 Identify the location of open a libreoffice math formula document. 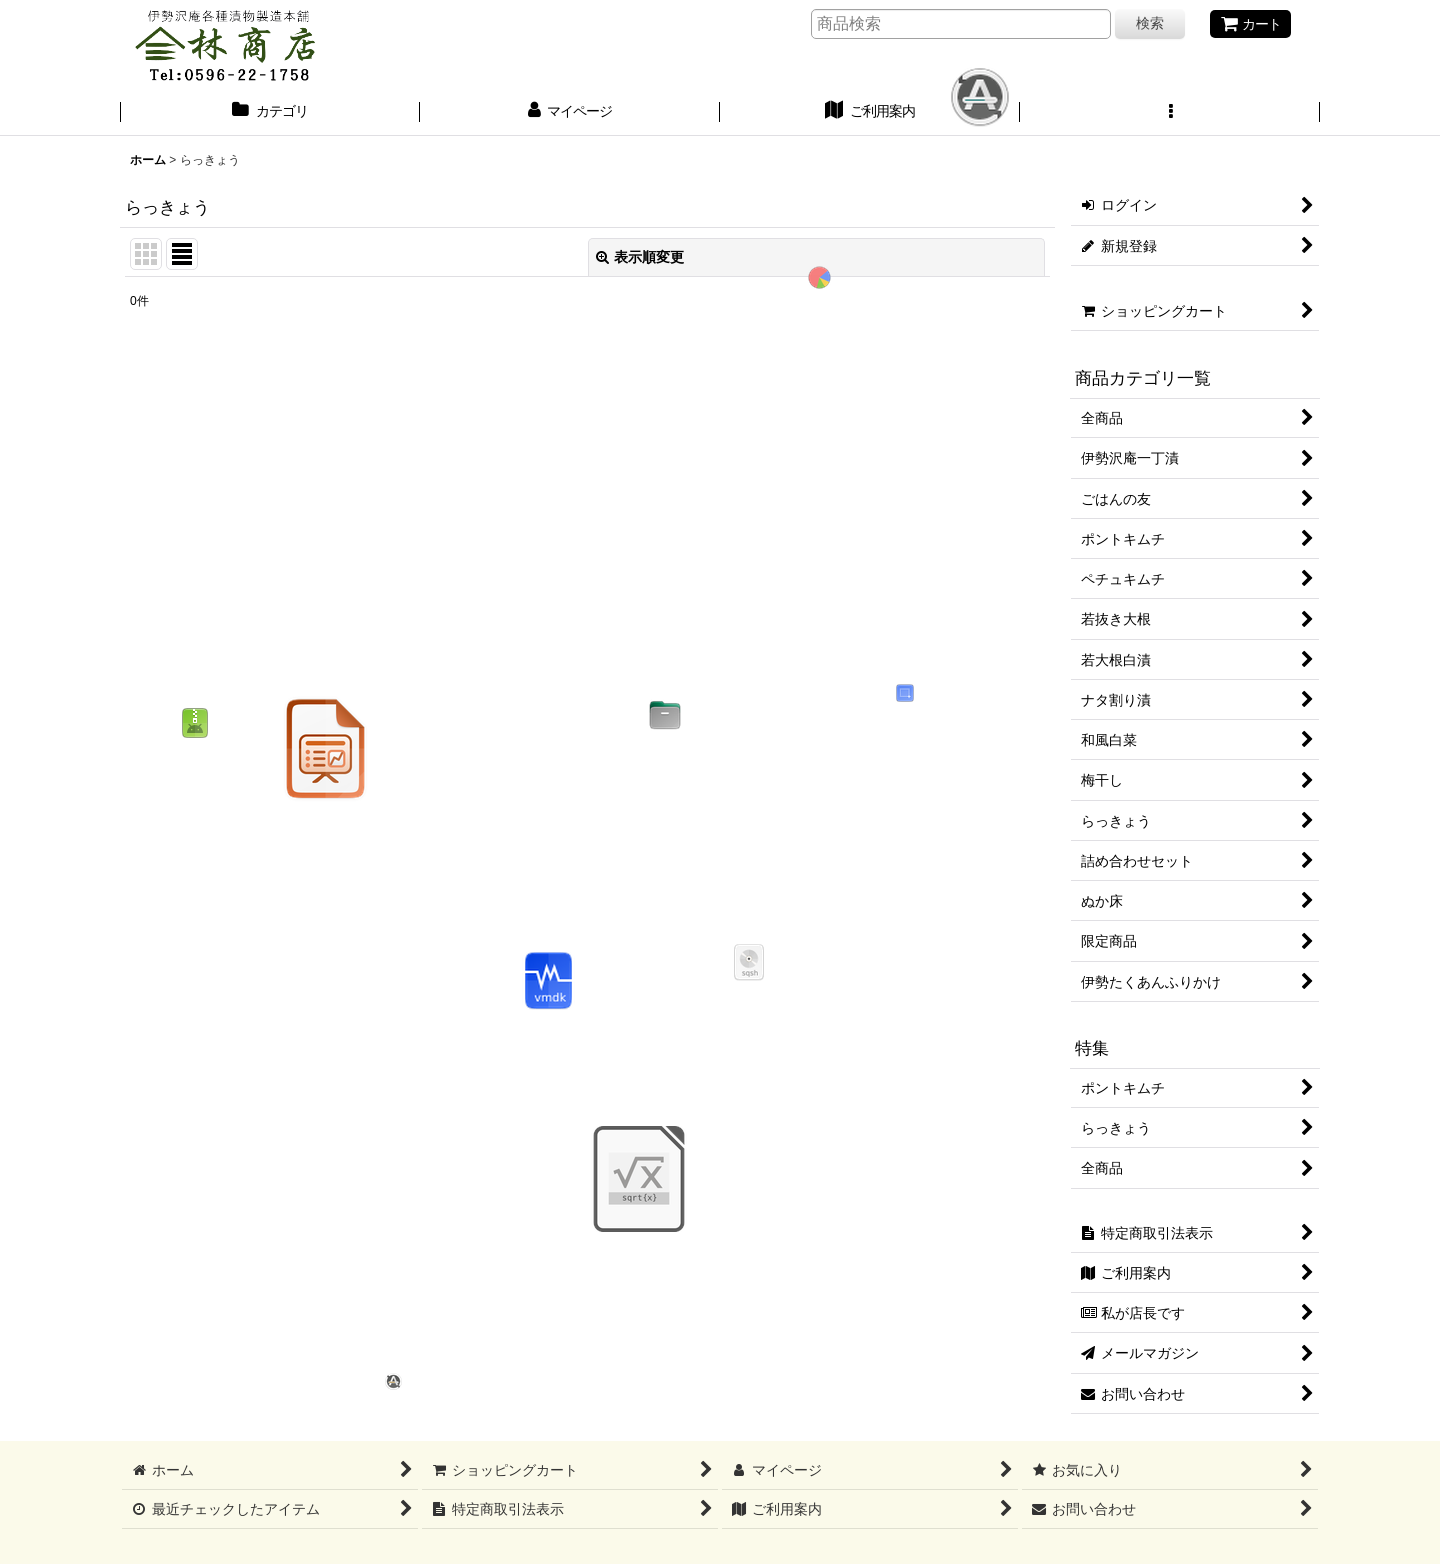
(639, 1179).